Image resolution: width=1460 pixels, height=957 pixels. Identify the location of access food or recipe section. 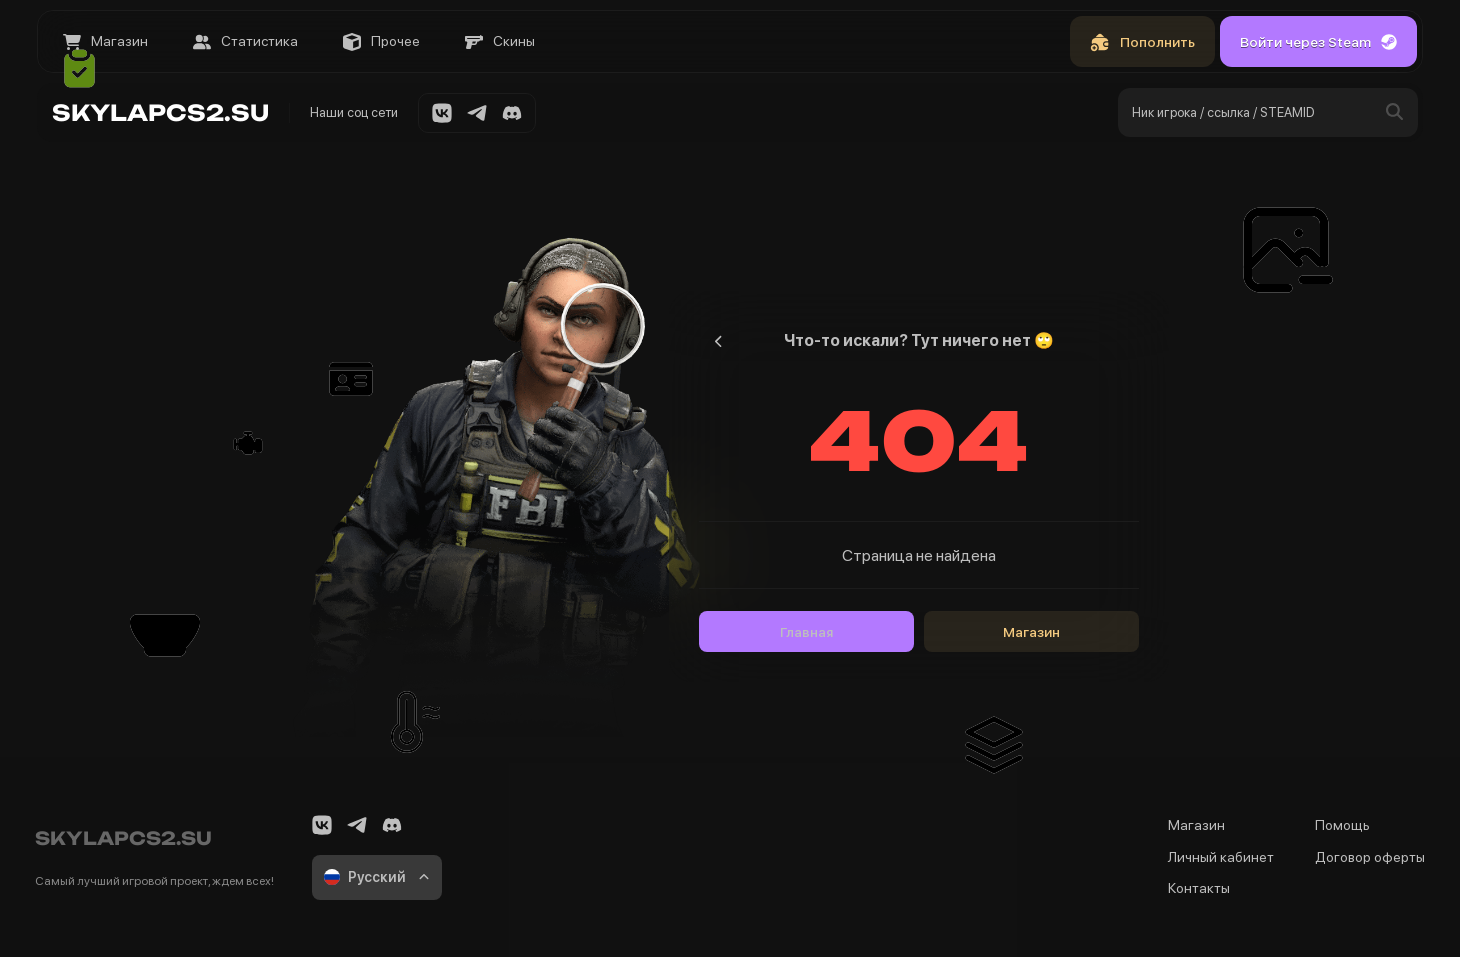
(165, 632).